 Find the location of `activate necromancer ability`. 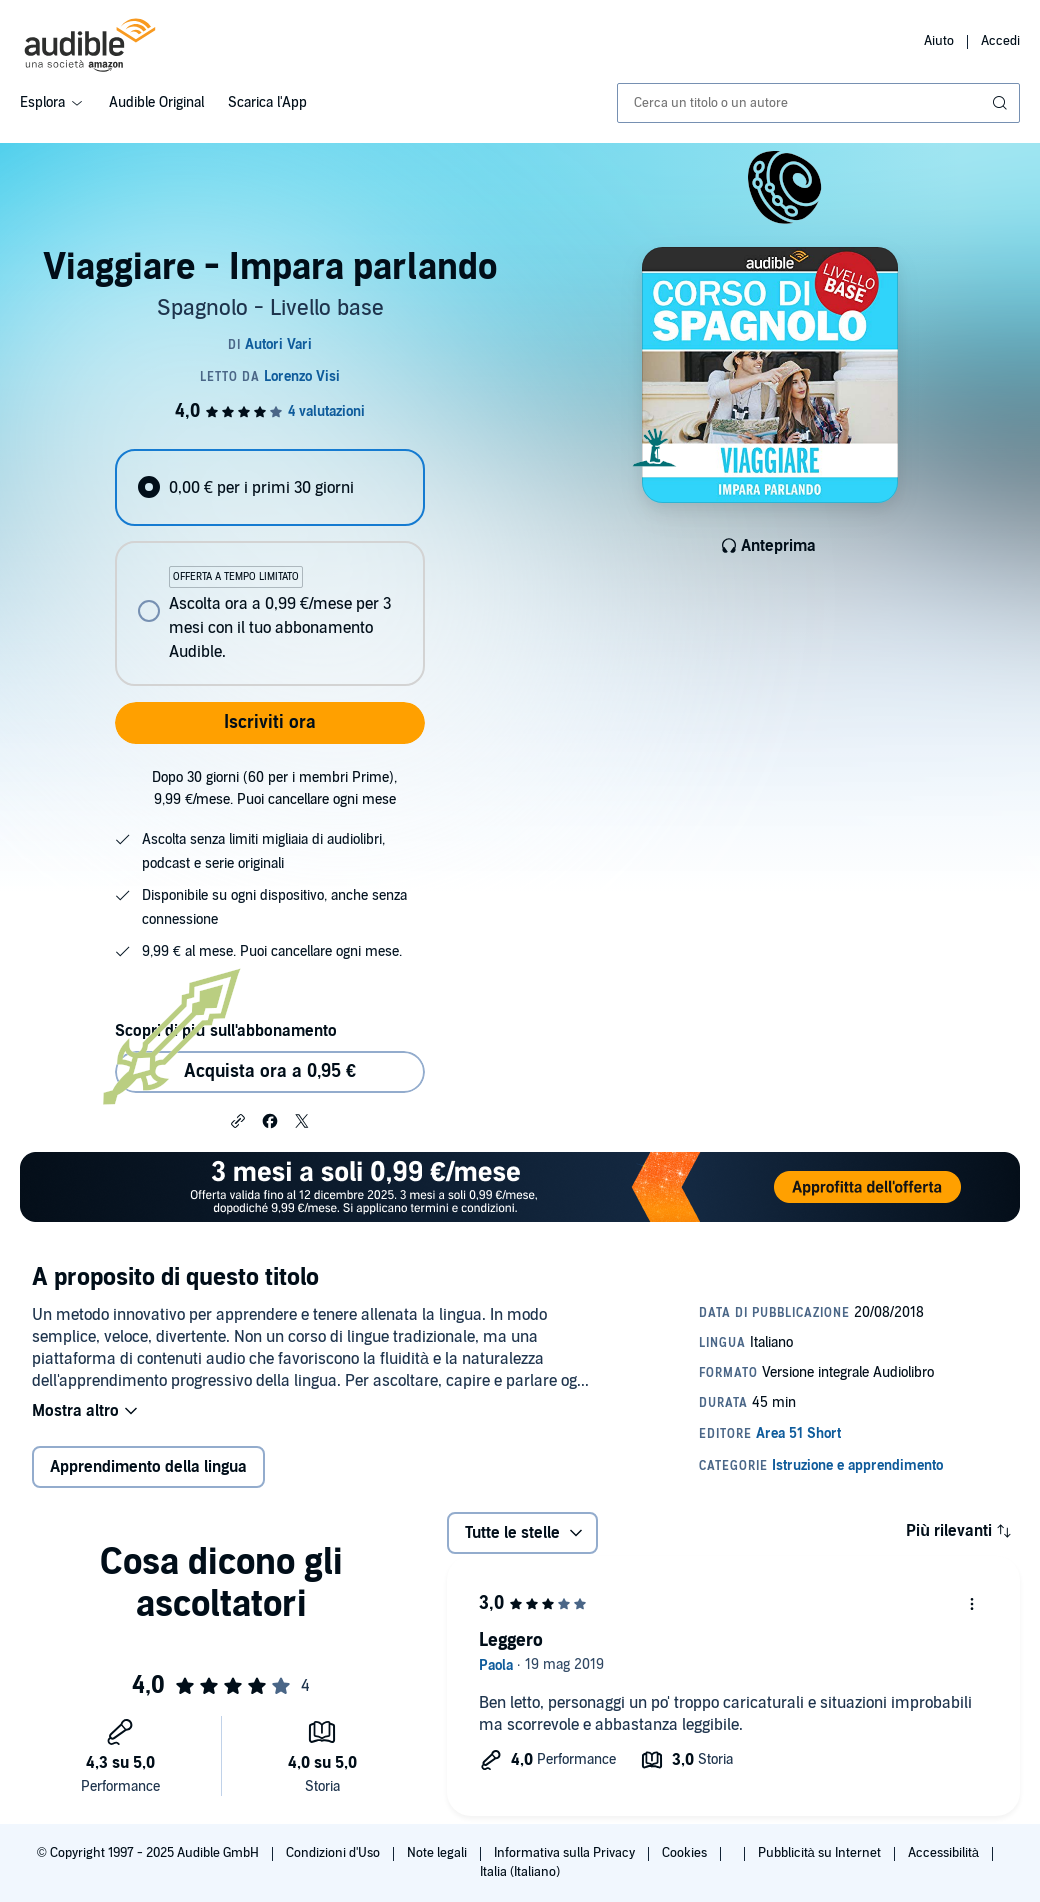

activate necromancer ability is located at coordinates (654, 444).